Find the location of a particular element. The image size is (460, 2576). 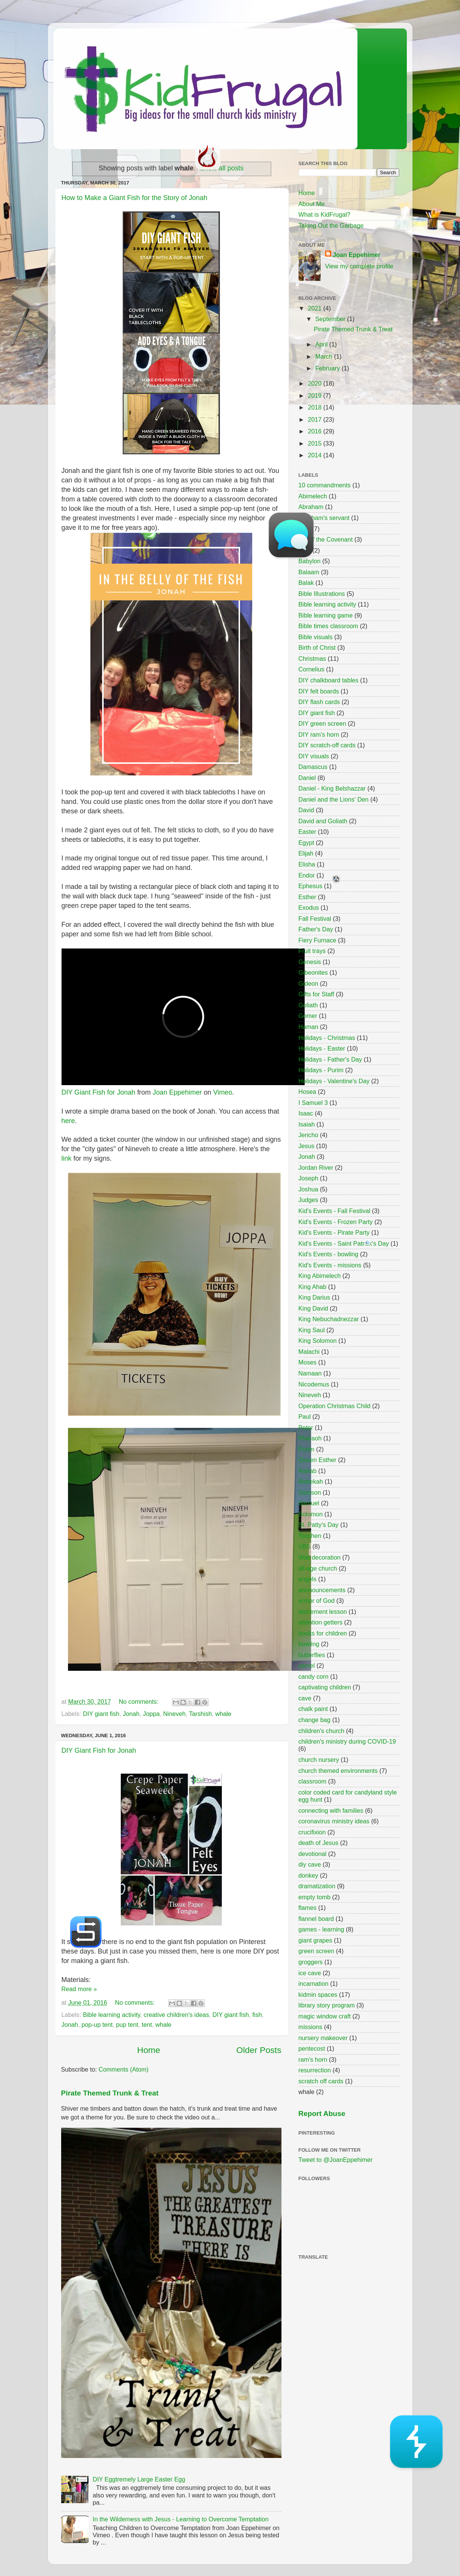

open rclone browser for cloud storage management is located at coordinates (367, 1242).